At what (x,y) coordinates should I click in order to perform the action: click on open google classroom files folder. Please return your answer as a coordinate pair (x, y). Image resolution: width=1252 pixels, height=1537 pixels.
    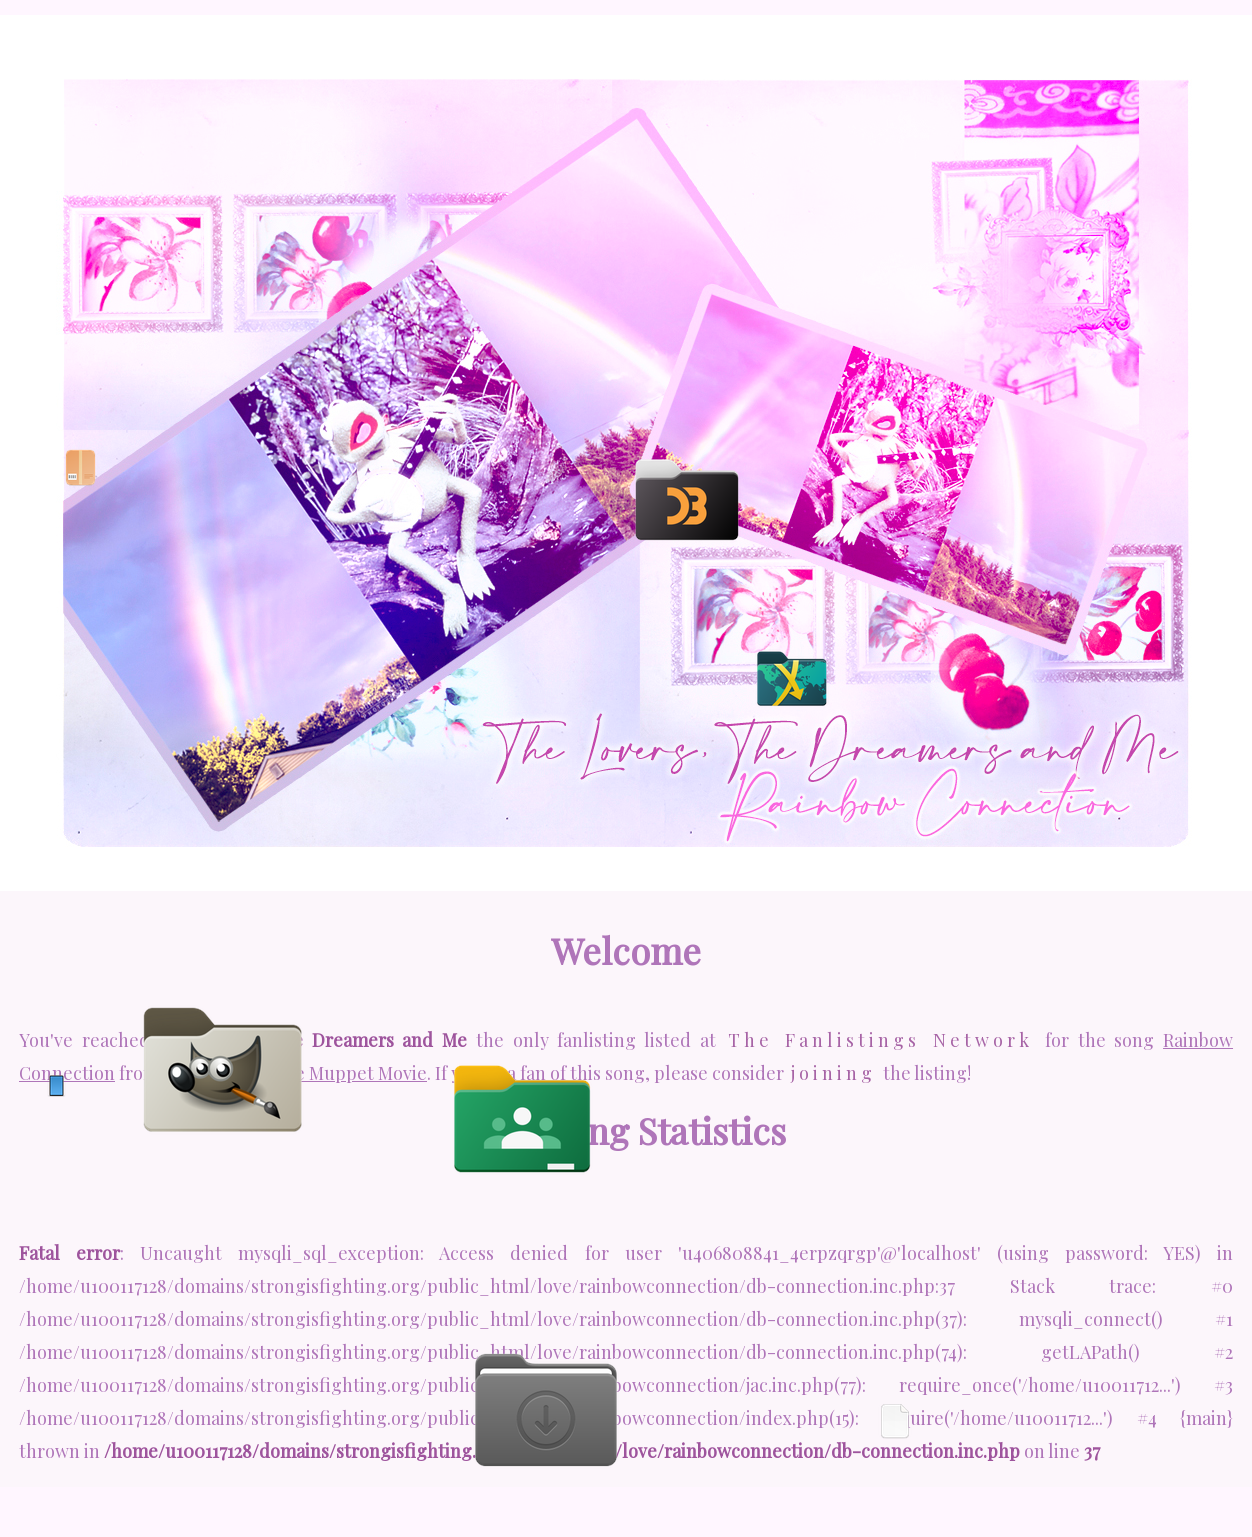
    Looking at the image, I should click on (521, 1122).